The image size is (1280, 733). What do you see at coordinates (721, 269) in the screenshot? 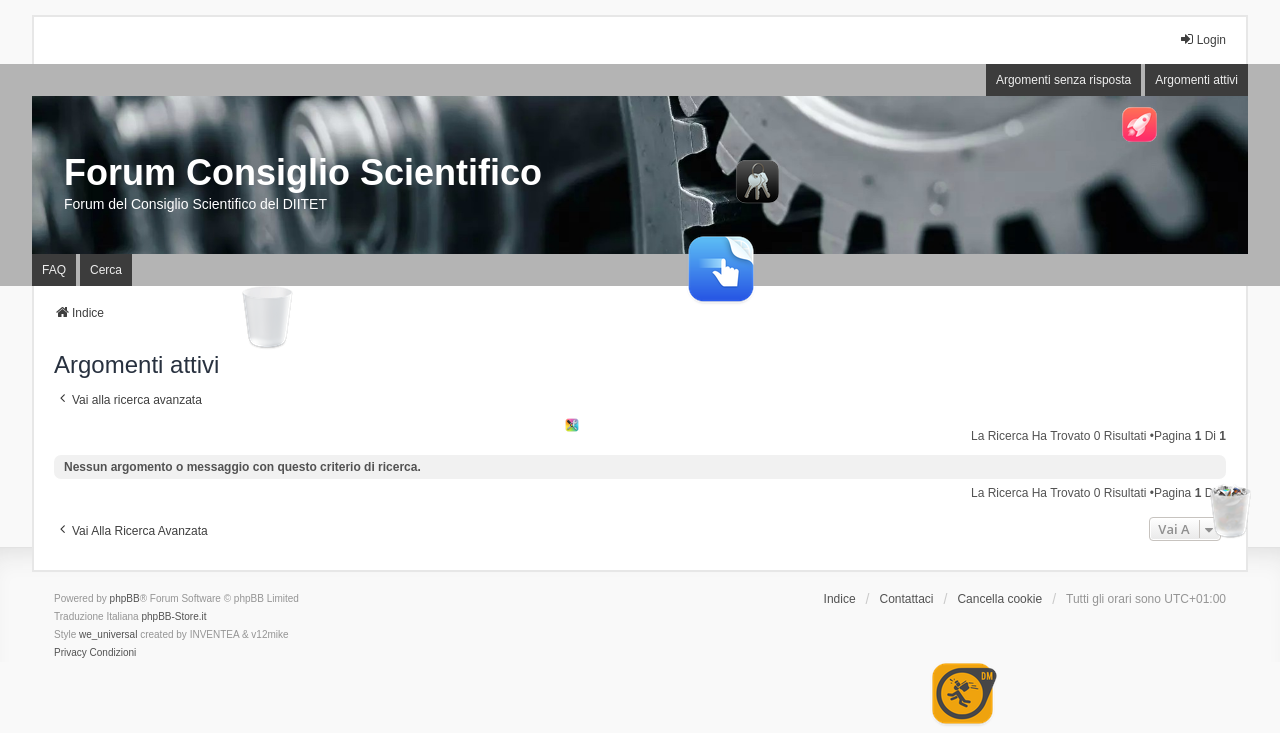
I see `open libinput gestures configuration app` at bounding box center [721, 269].